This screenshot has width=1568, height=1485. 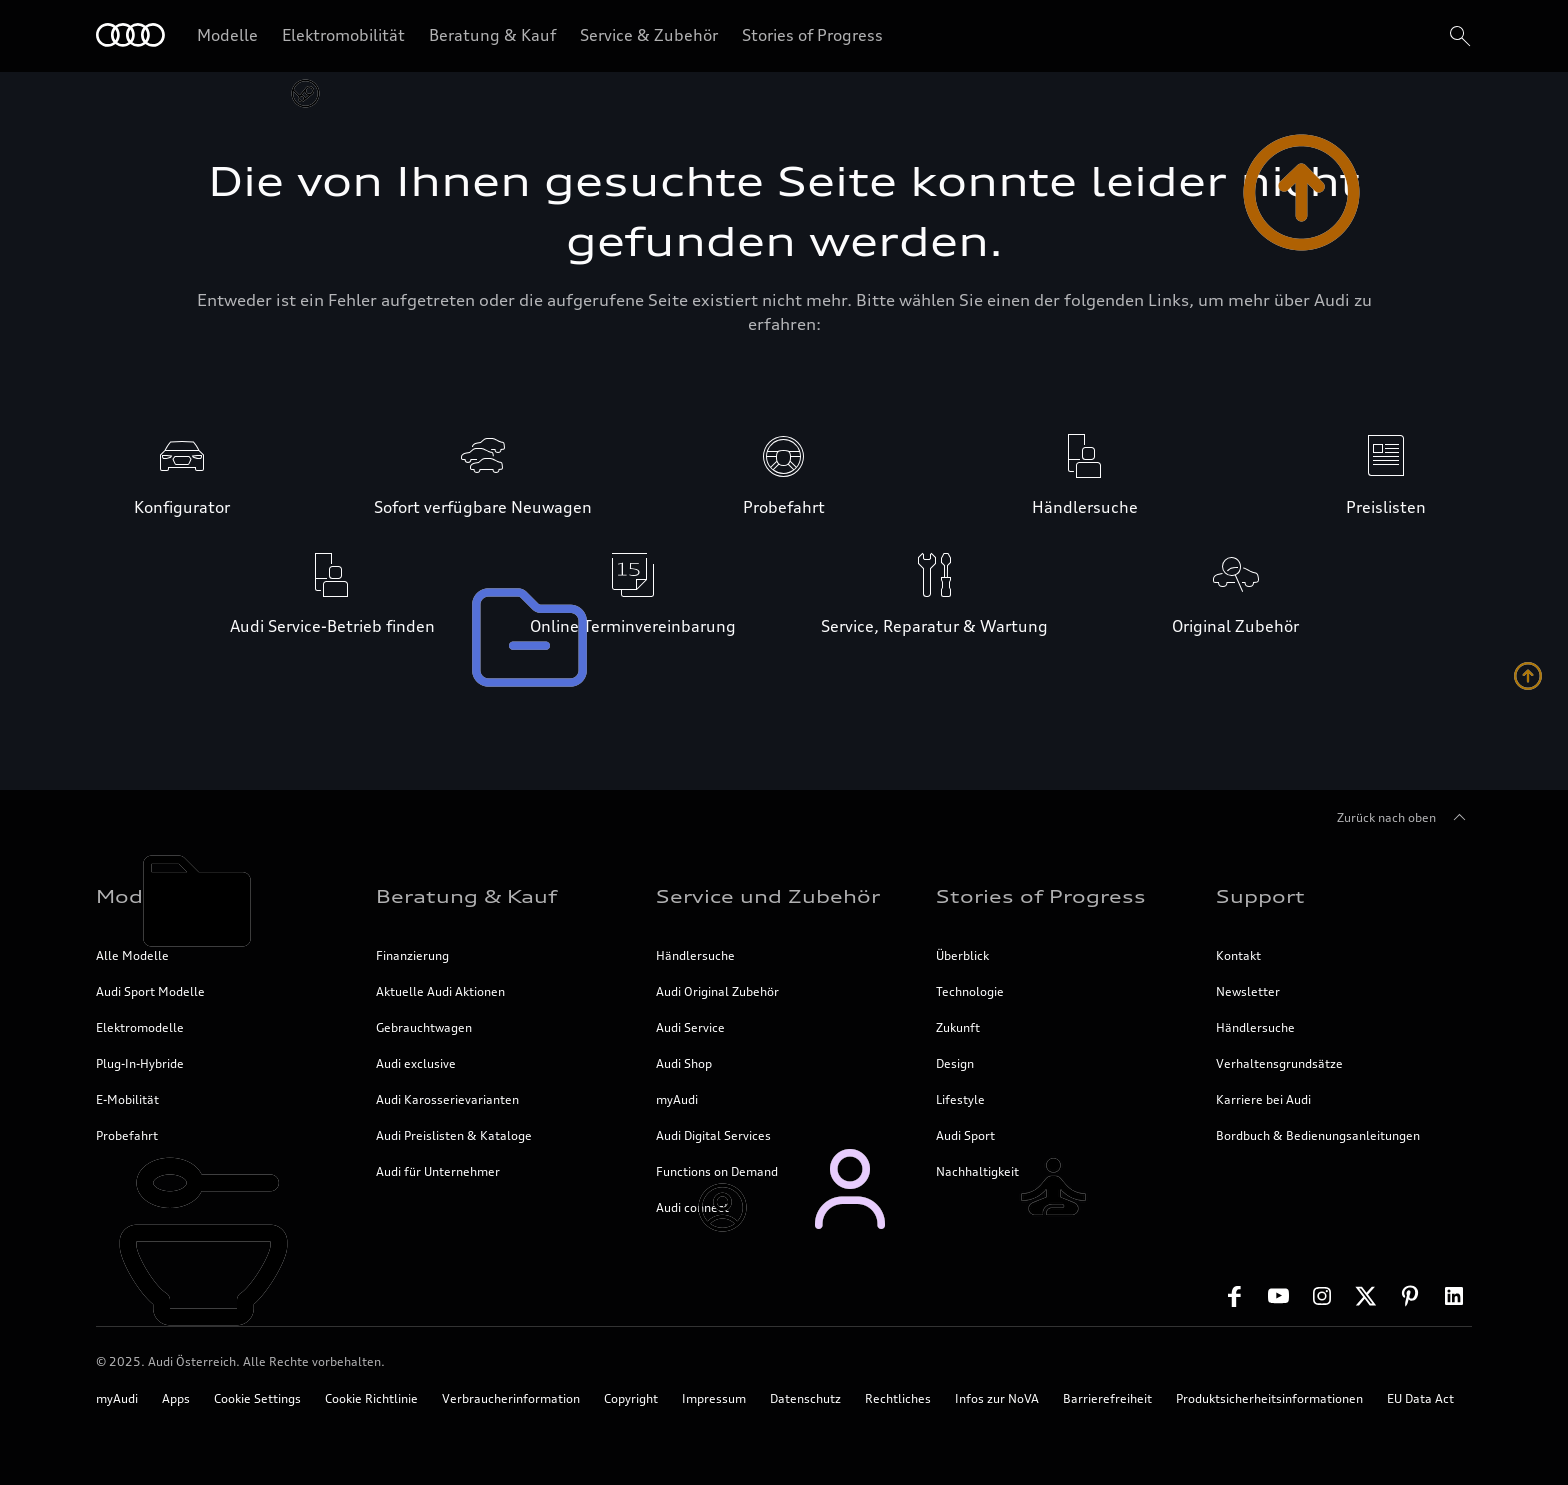 I want to click on view your profile, so click(x=722, y=1207).